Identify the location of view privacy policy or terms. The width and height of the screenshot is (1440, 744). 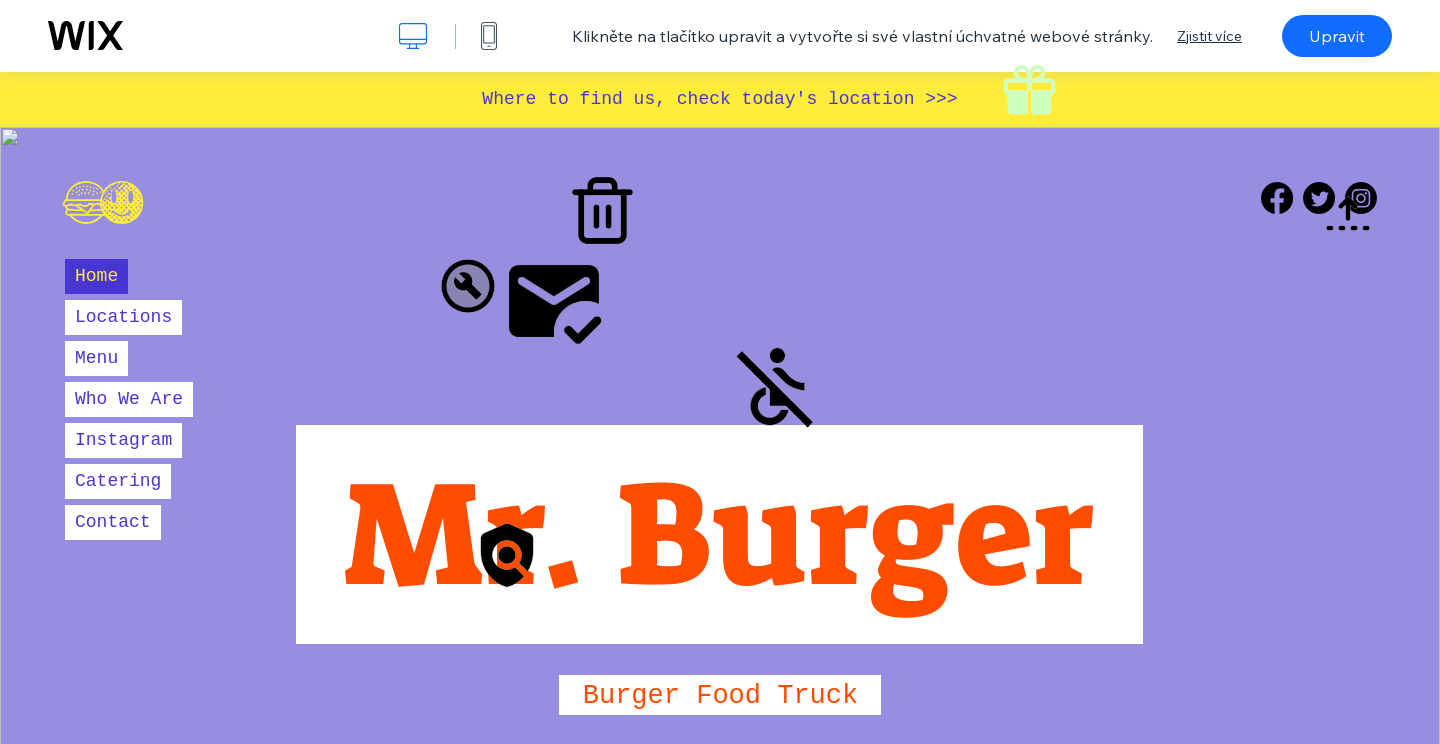
(507, 555).